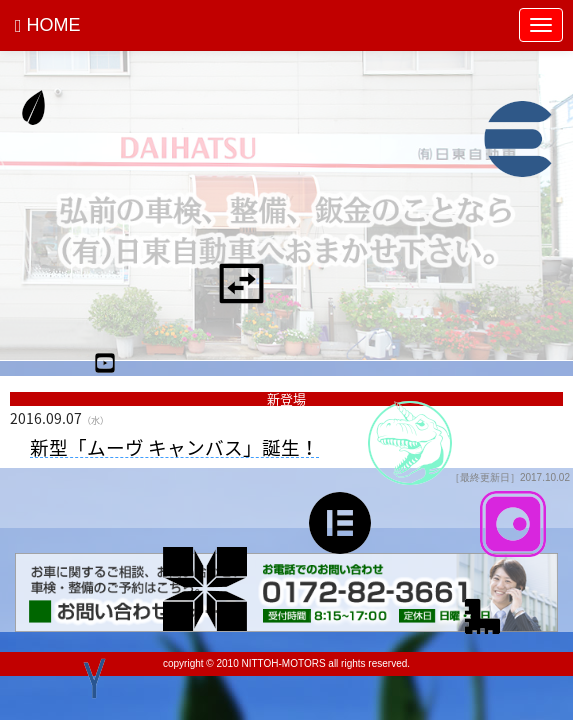 The image size is (573, 720). What do you see at coordinates (513, 524) in the screenshot?
I see `ariakit brand logo` at bounding box center [513, 524].